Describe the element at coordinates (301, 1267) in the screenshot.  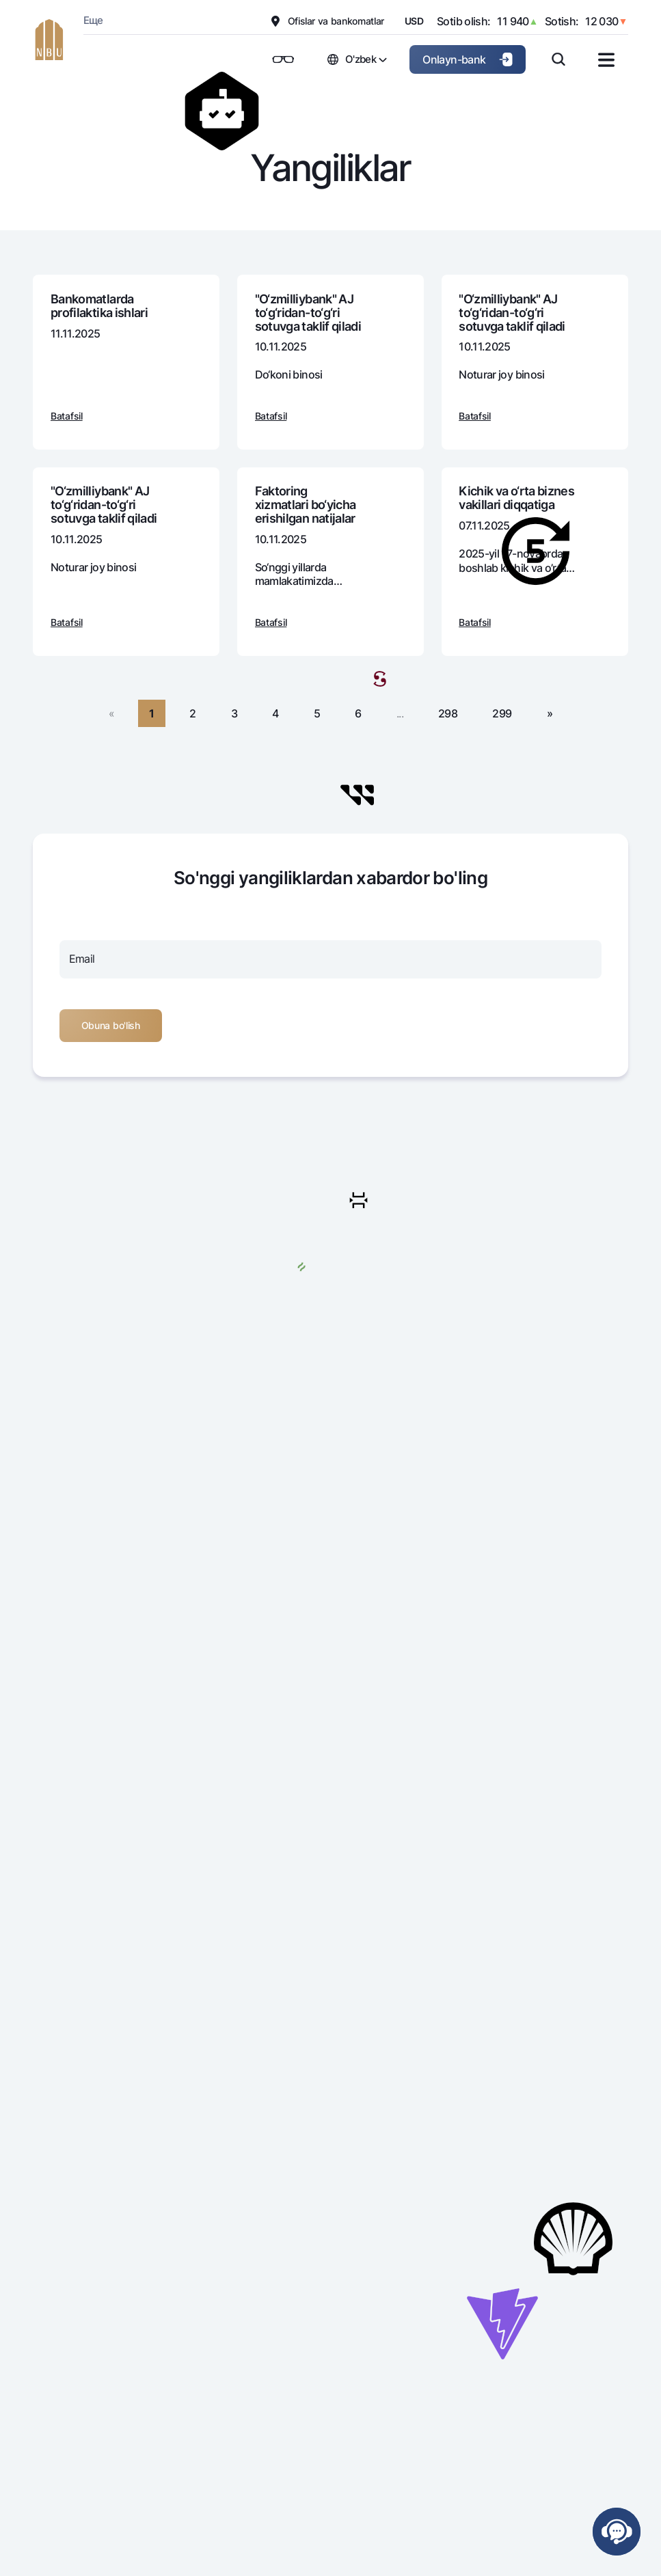
I see `hotjar analytics and feedback tool logo` at that location.